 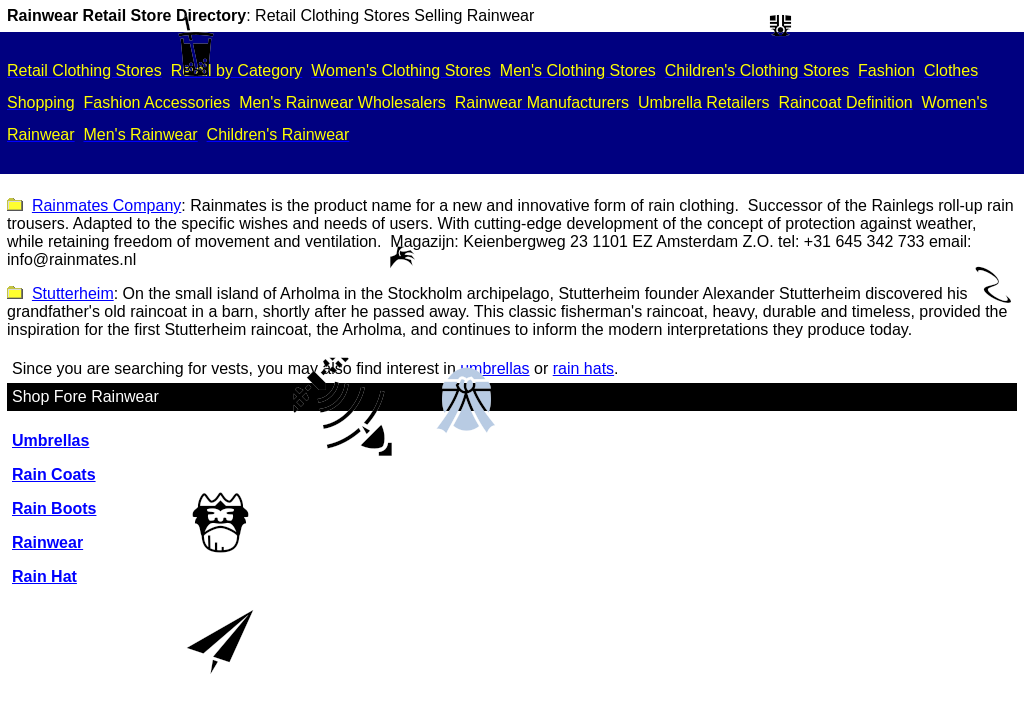 I want to click on select evil or dark faction in game, so click(x=402, y=257).